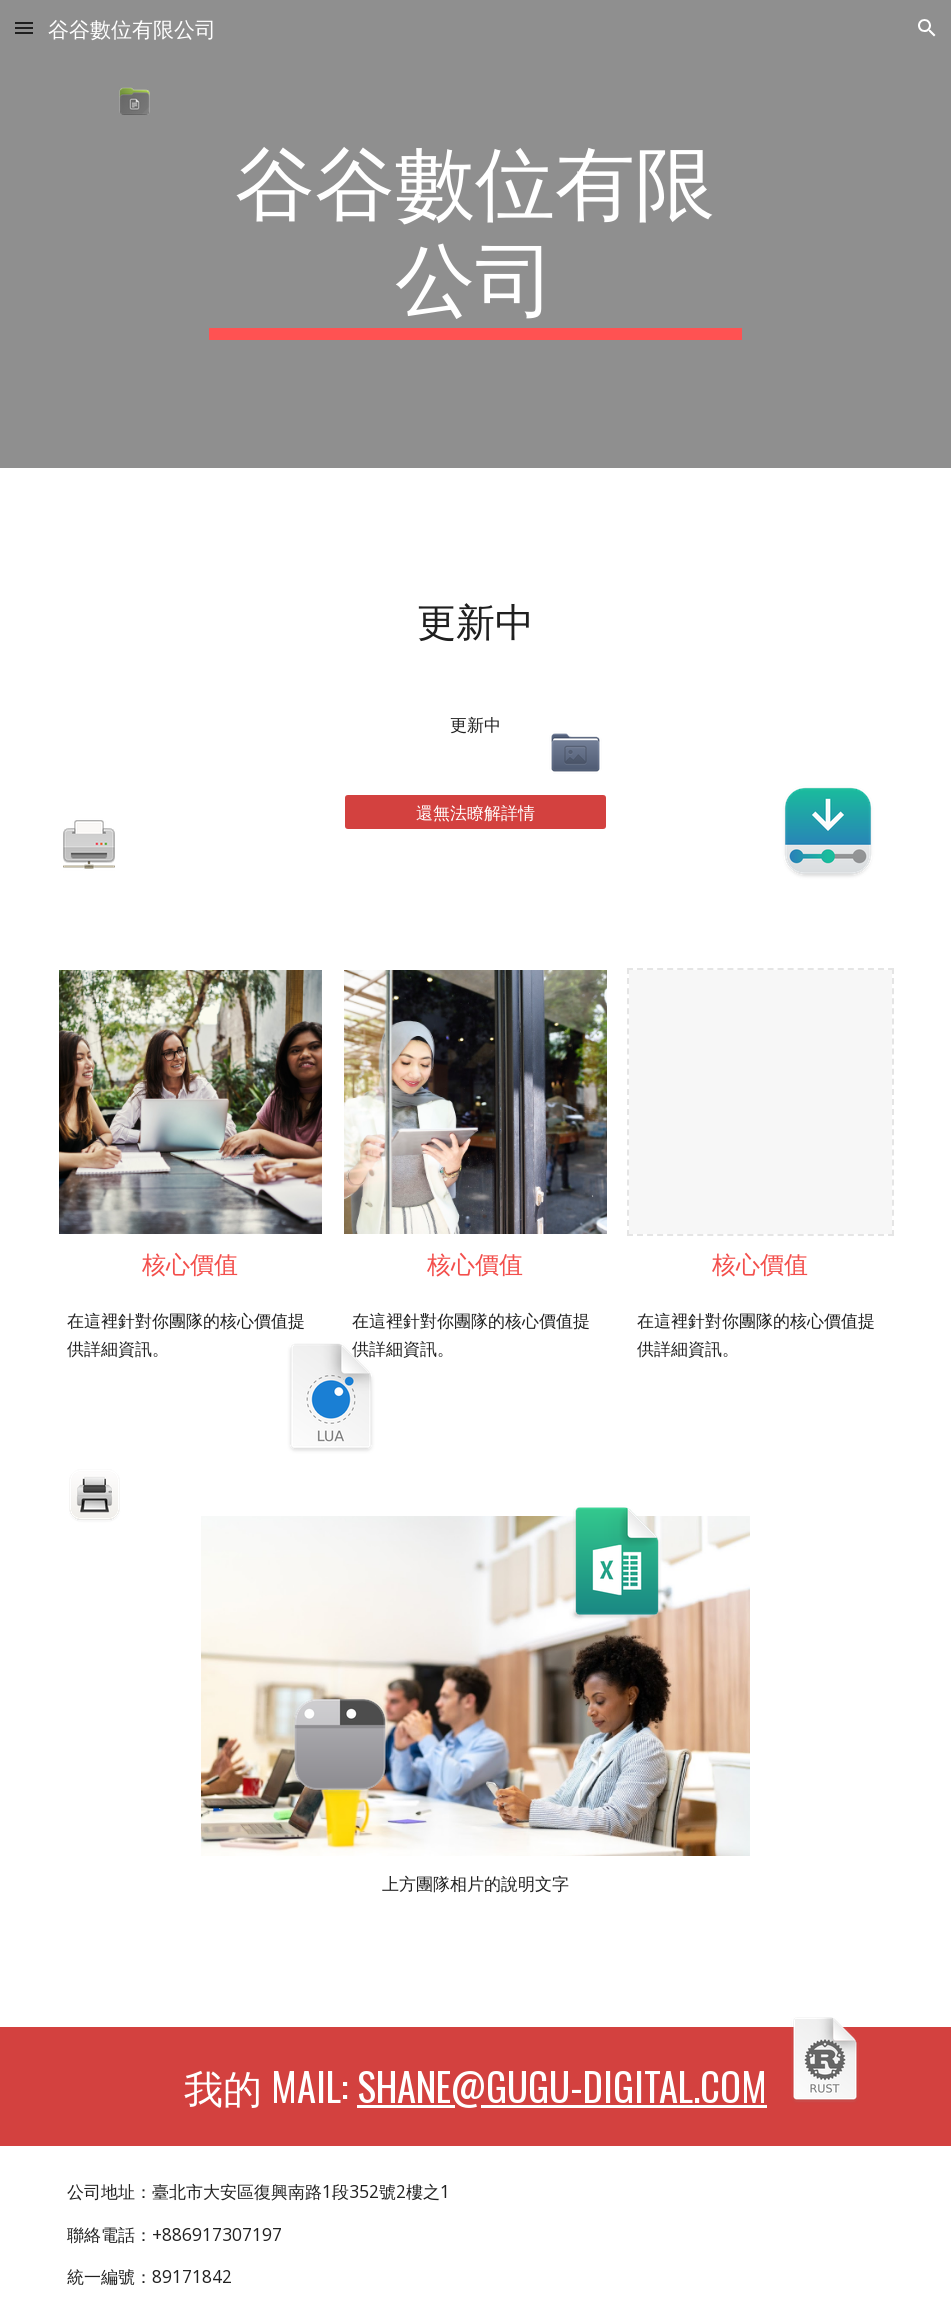  What do you see at coordinates (825, 2060) in the screenshot?
I see `a rust programming language source file` at bounding box center [825, 2060].